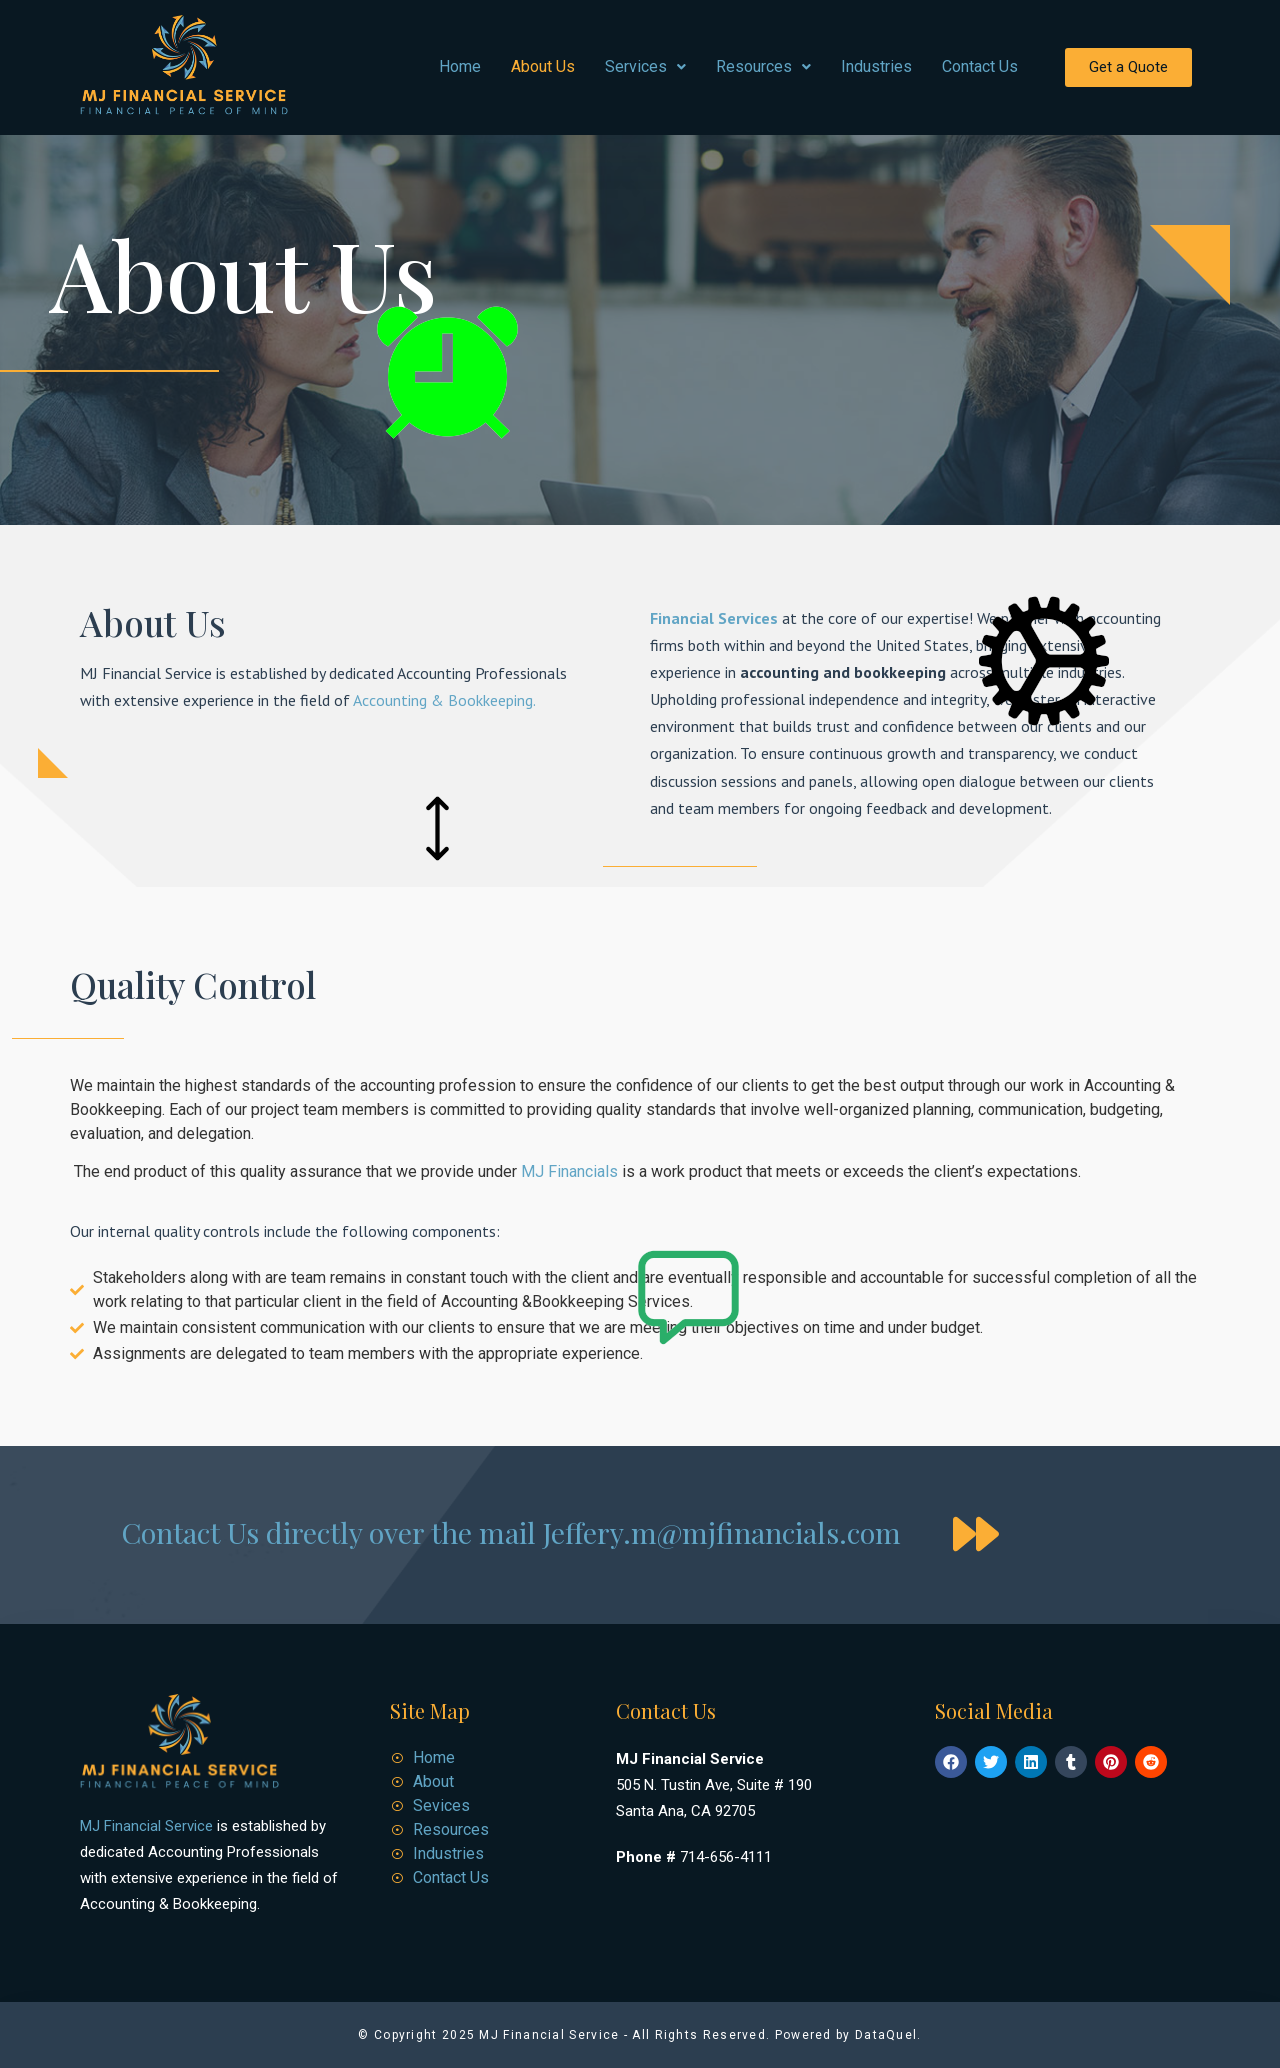  Describe the element at coordinates (437, 828) in the screenshot. I see `adjust vertical size or height` at that location.